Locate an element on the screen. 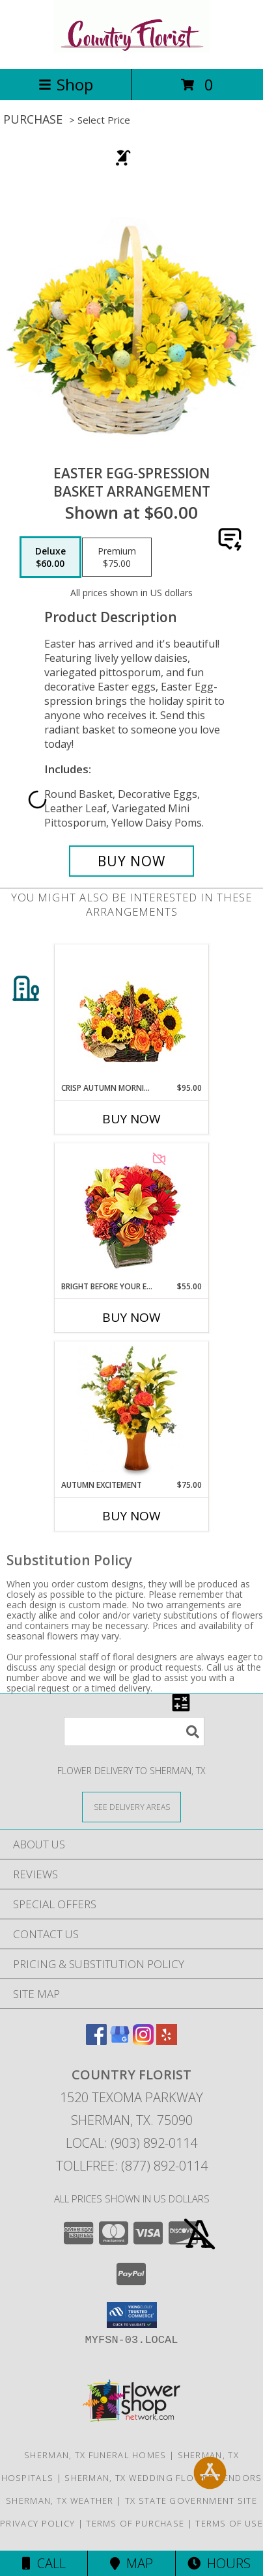 This screenshot has width=263, height=2576. send a quick reply is located at coordinates (230, 538).